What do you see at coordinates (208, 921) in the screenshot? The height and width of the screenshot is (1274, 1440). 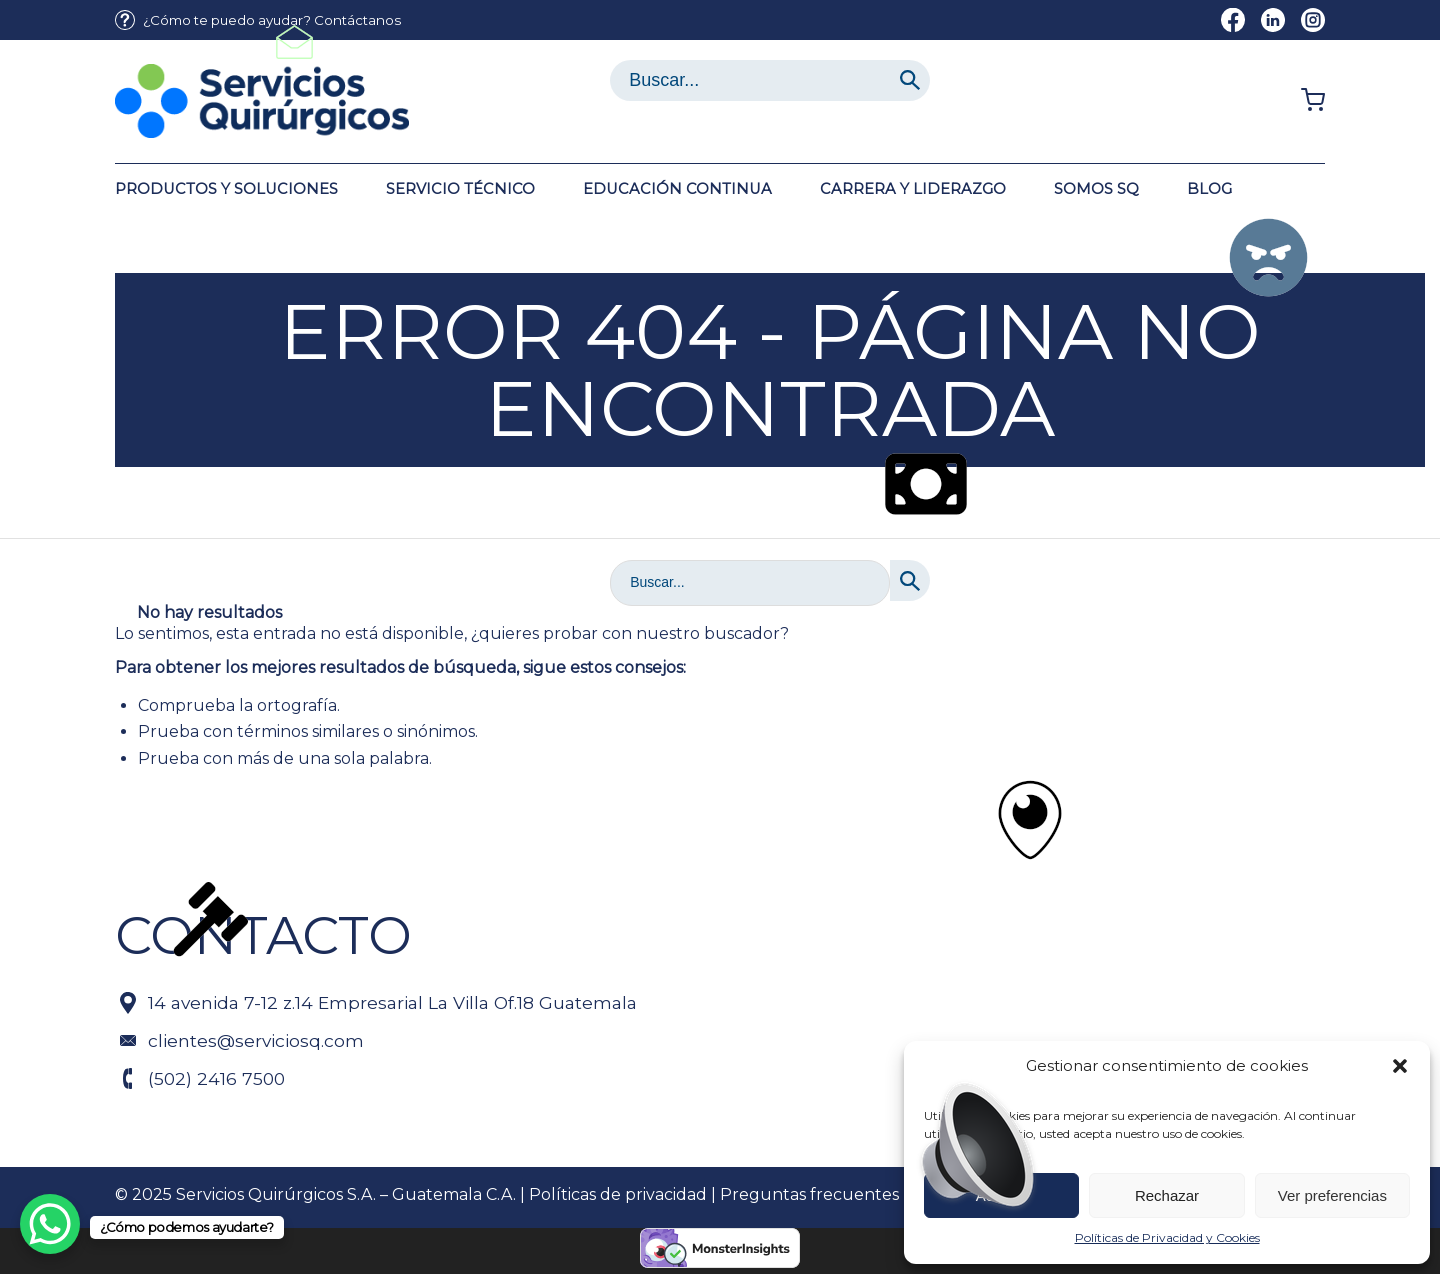 I see `access legal terms and conditions` at bounding box center [208, 921].